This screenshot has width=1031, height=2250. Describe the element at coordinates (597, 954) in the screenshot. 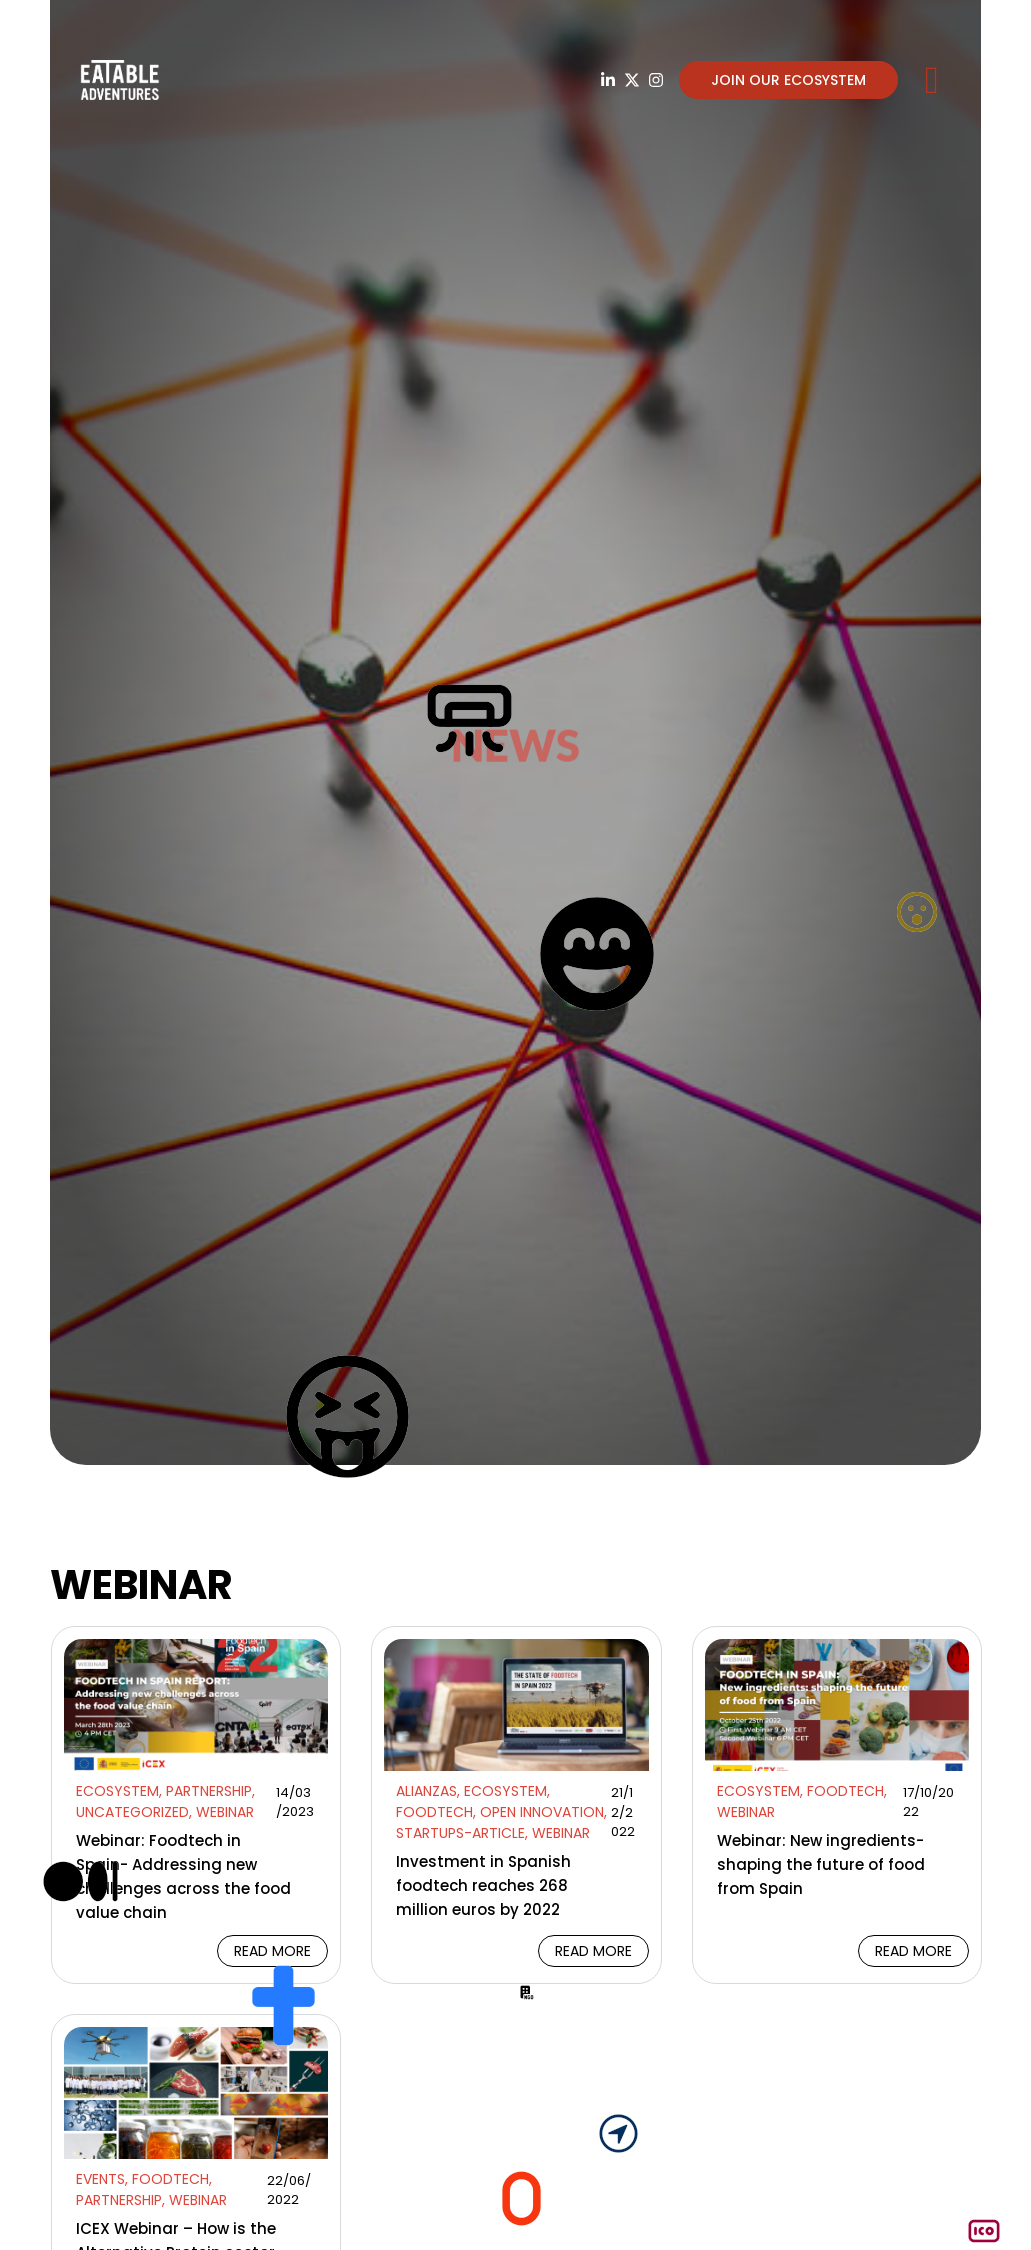

I see `add a happy reaction or emoji` at that location.